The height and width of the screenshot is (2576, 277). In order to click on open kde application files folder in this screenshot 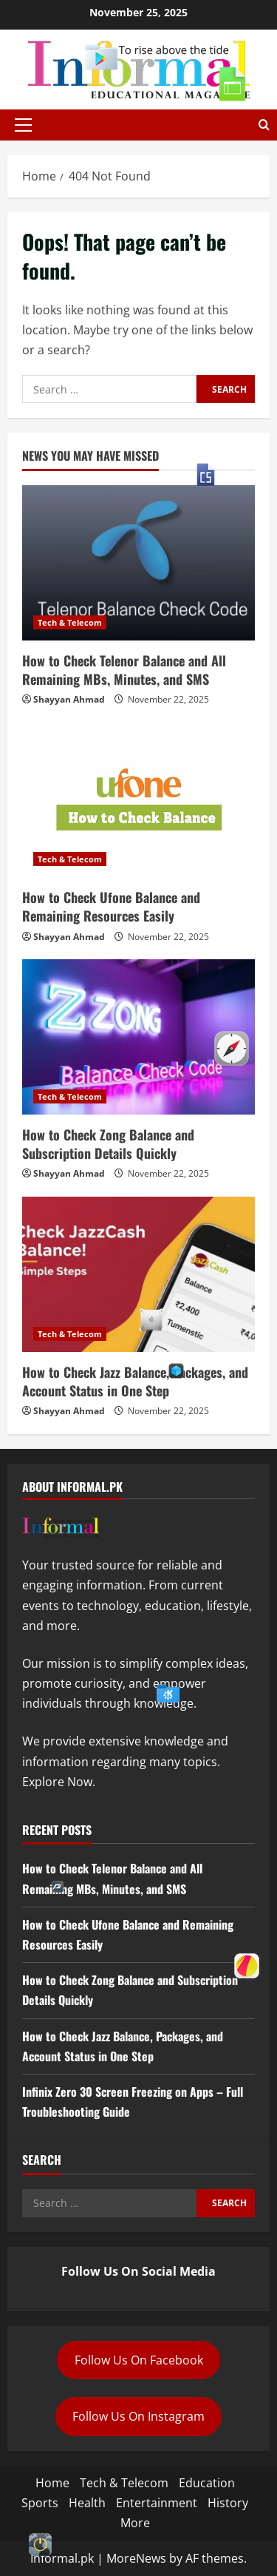, I will do `click(168, 1694)`.